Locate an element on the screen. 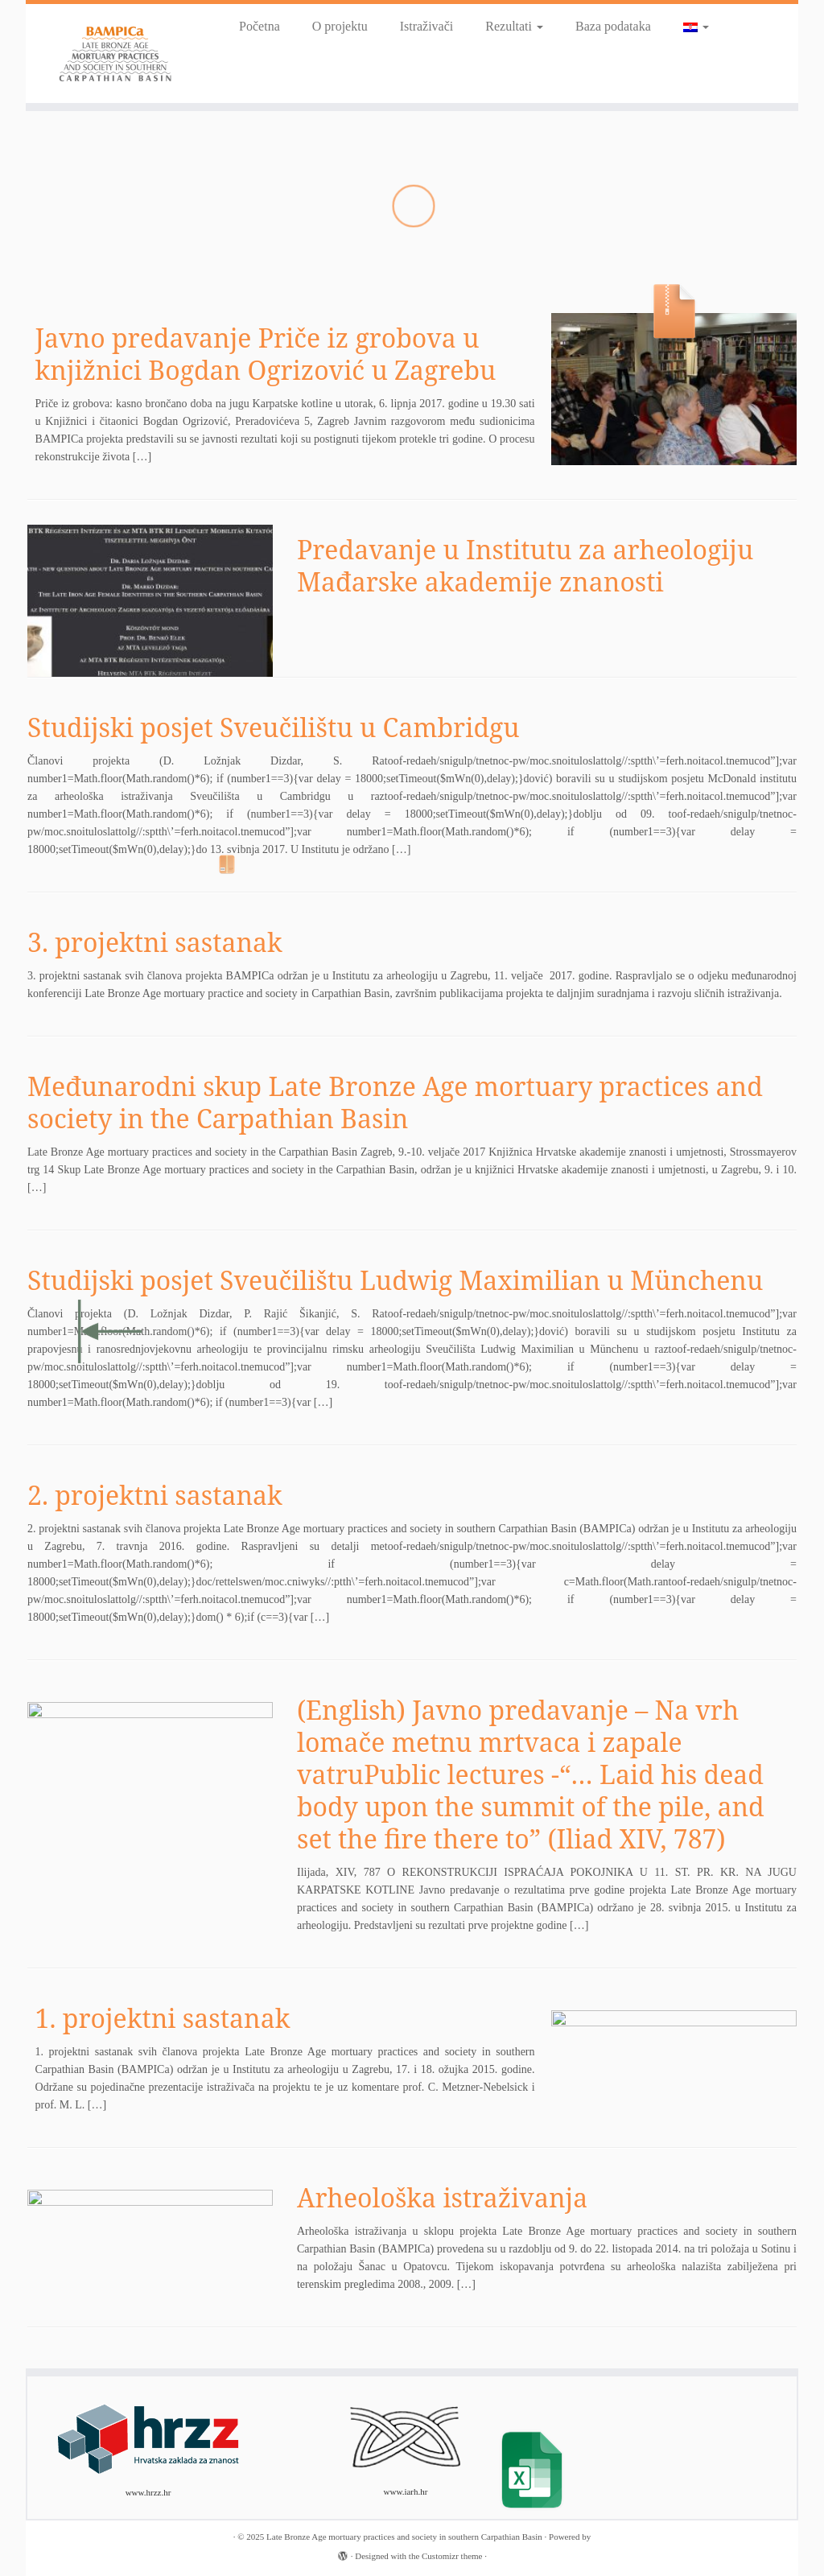 The image size is (824, 2576). compressed or archived file type indicator is located at coordinates (227, 864).